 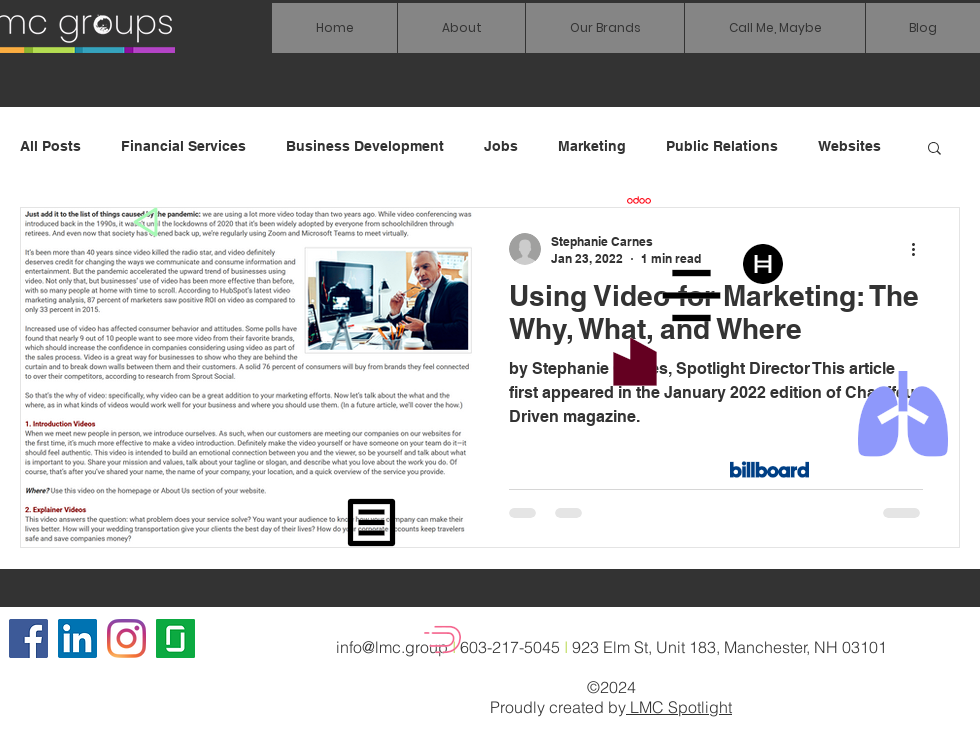 I want to click on apache druid logo, so click(x=442, y=639).